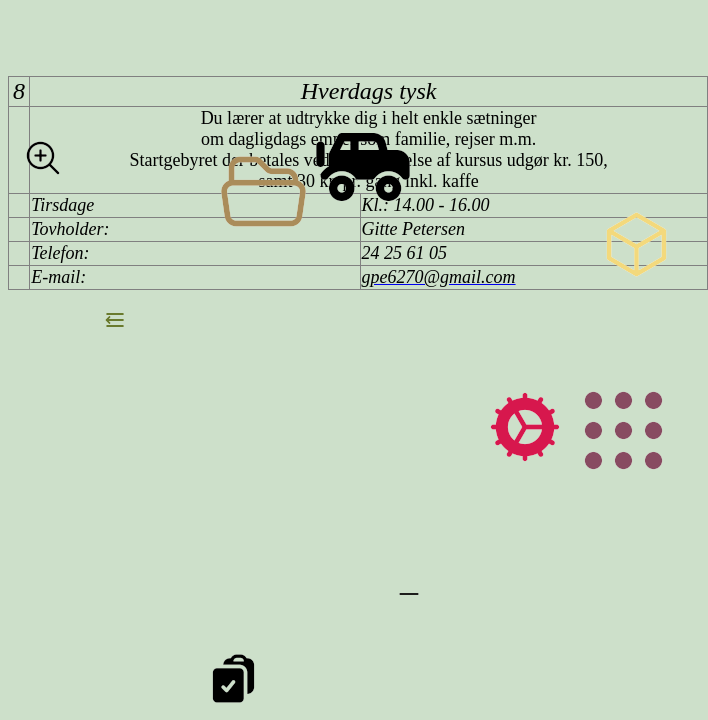 This screenshot has width=708, height=720. Describe the element at coordinates (233, 678) in the screenshot. I see `mark task or document as complete` at that location.